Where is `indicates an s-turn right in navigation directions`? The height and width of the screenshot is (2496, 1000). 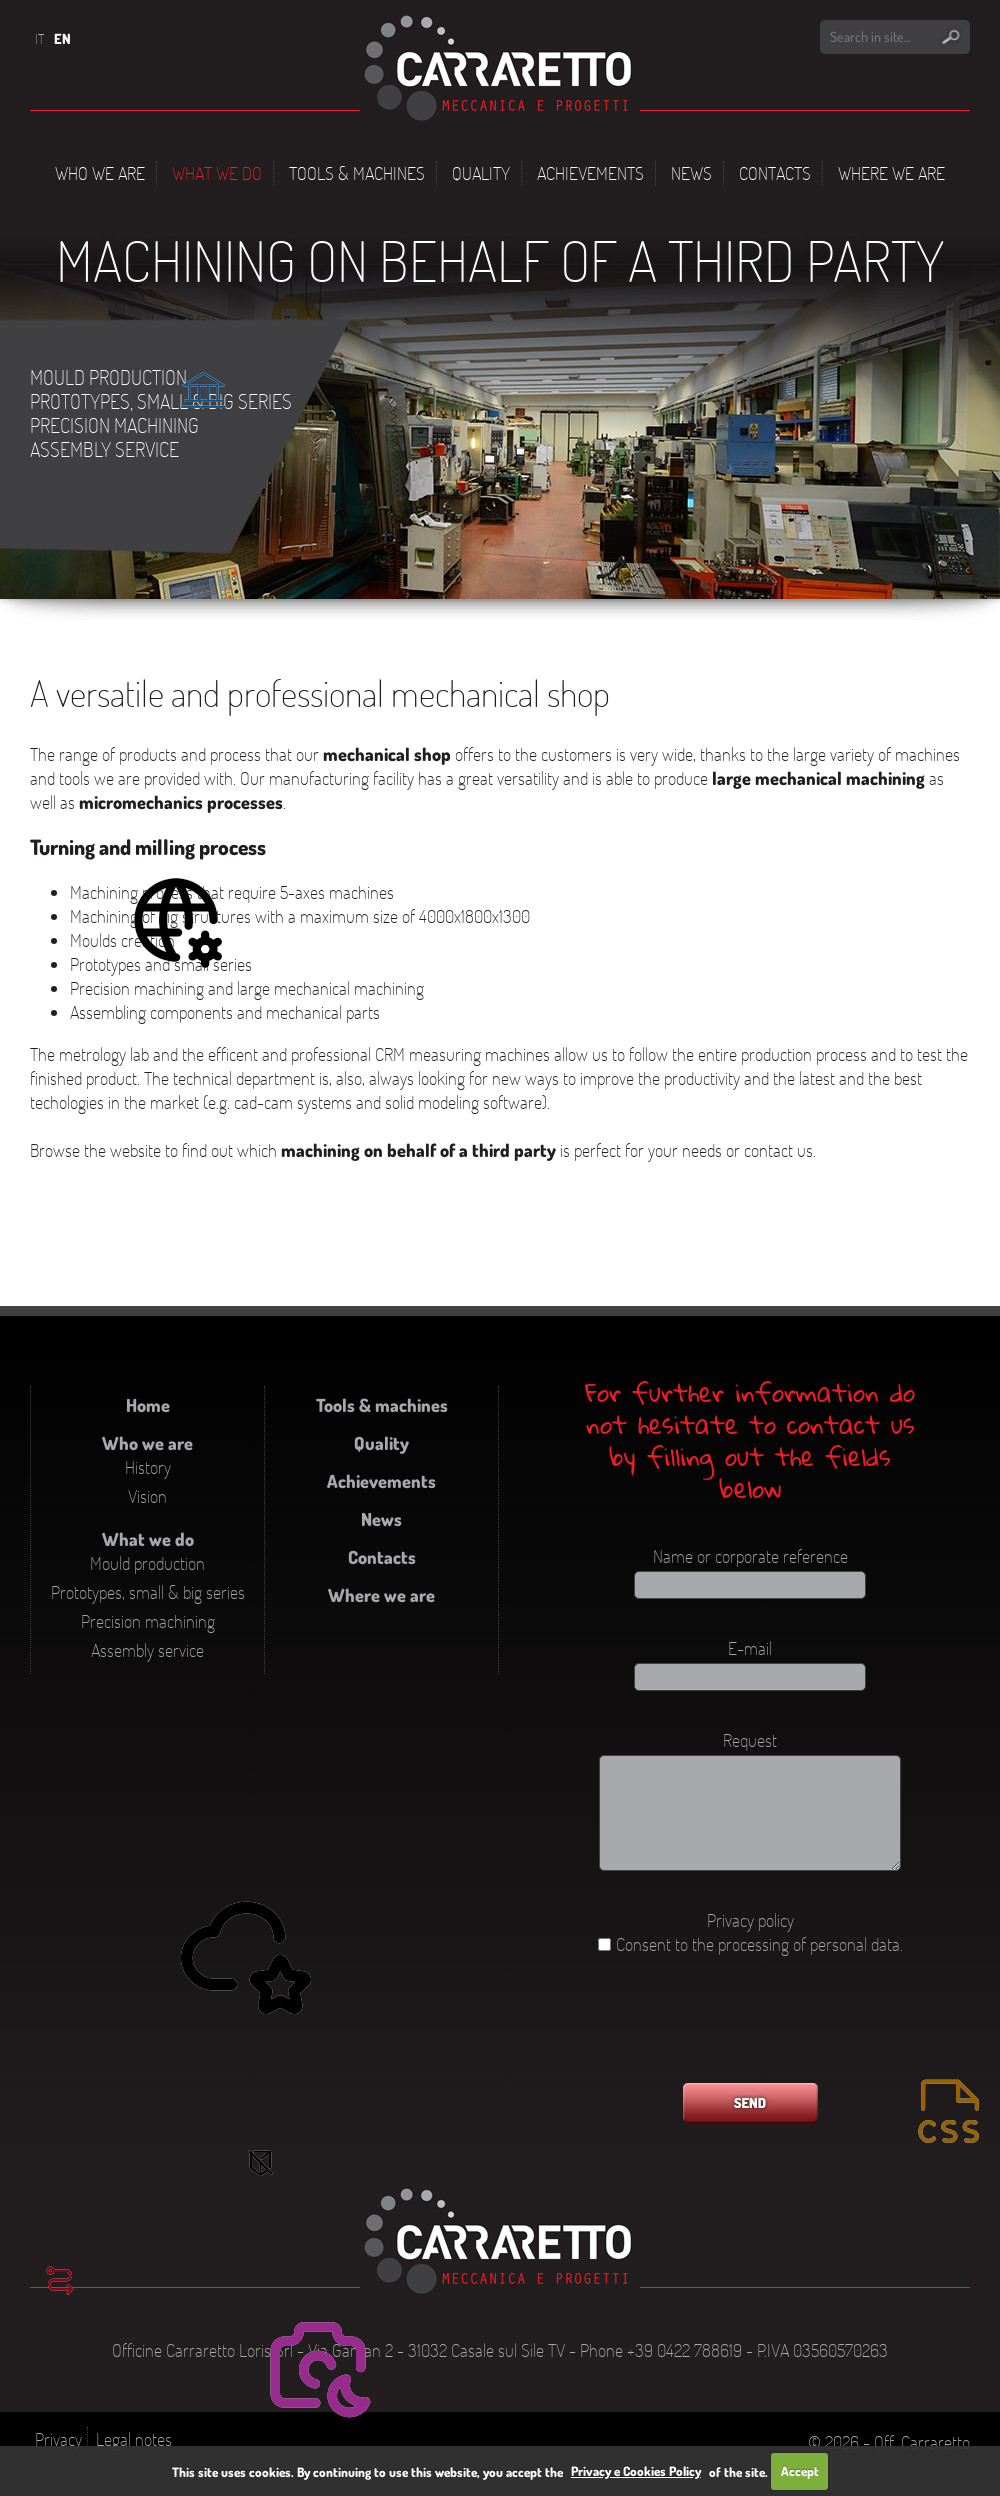 indicates an s-turn right in navigation directions is located at coordinates (60, 2280).